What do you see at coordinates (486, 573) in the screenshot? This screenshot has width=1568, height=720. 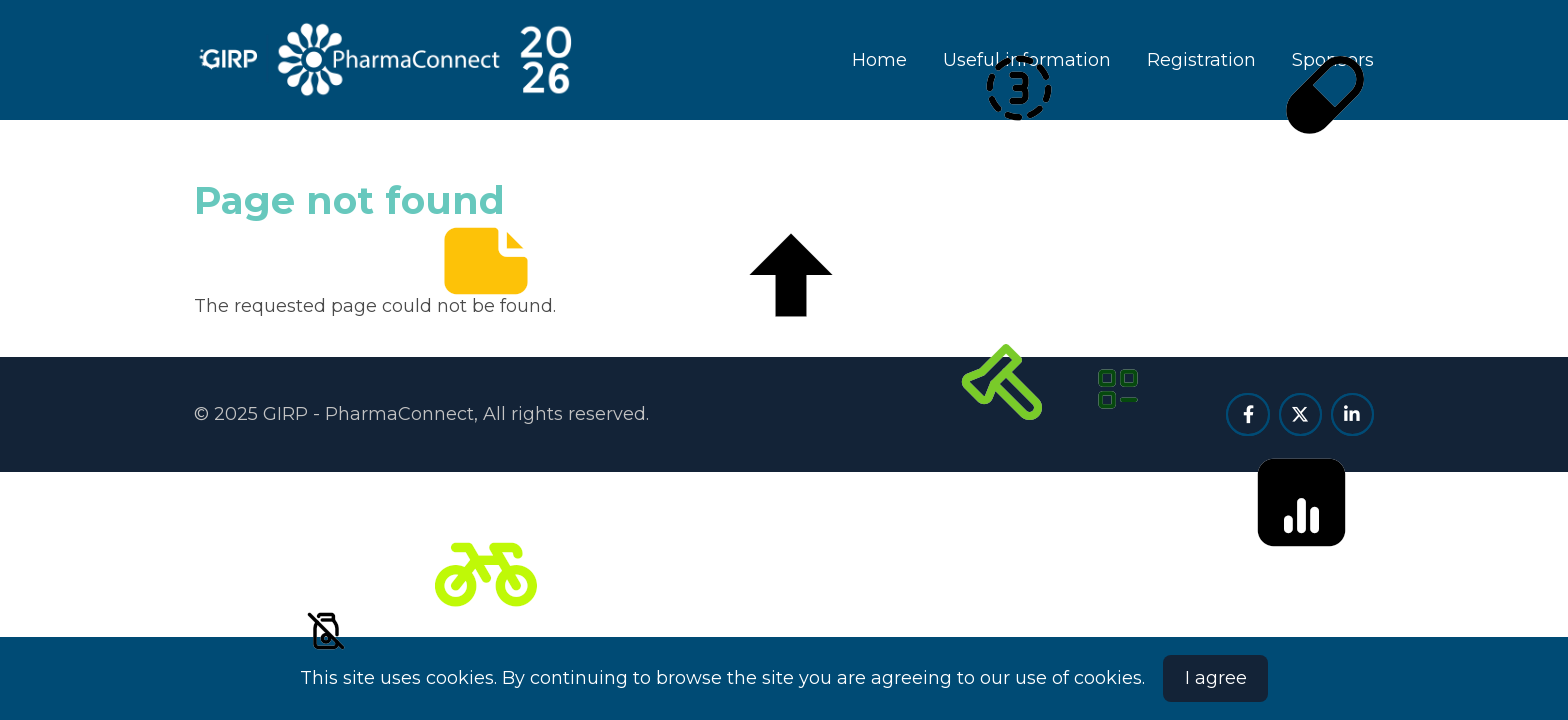 I see `access bike rental or cycling options` at bounding box center [486, 573].